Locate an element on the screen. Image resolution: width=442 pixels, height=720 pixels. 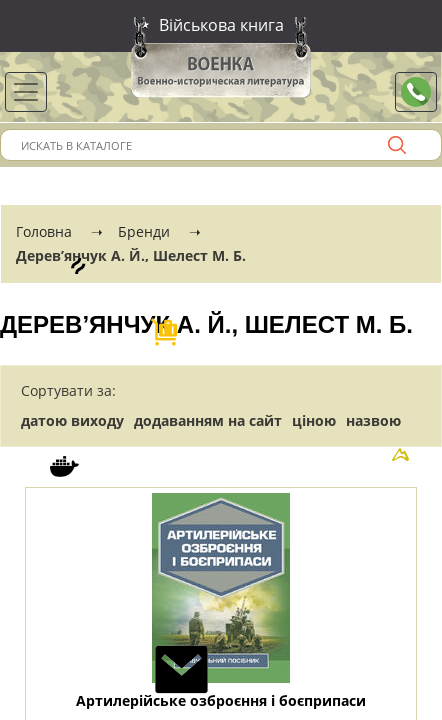
open the AllTrails app is located at coordinates (400, 454).